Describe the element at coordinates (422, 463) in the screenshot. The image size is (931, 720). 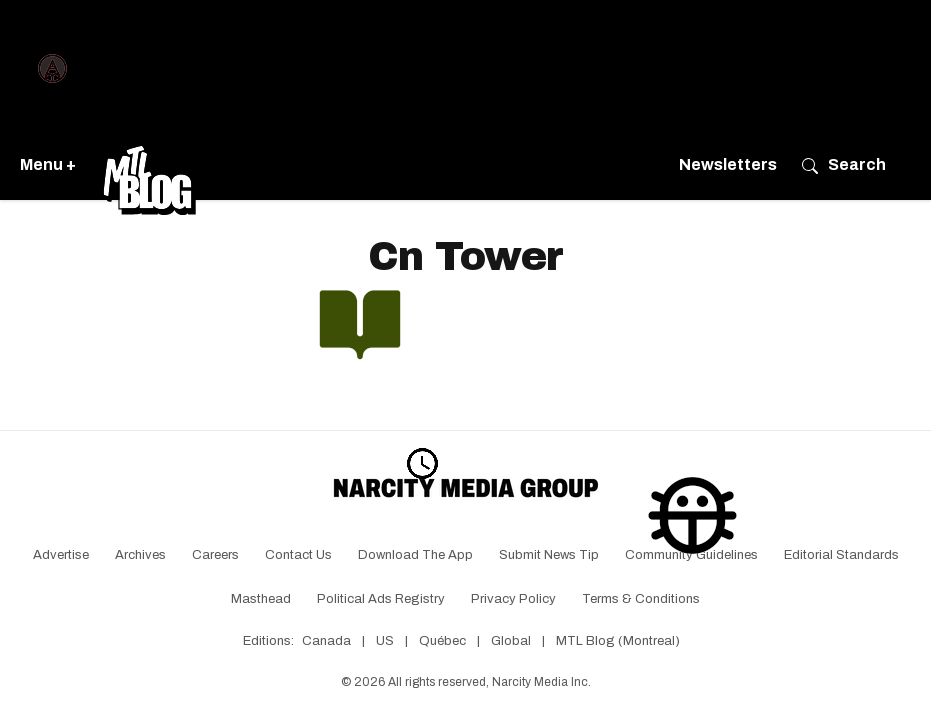
I see `view schedule or upcoming events` at that location.